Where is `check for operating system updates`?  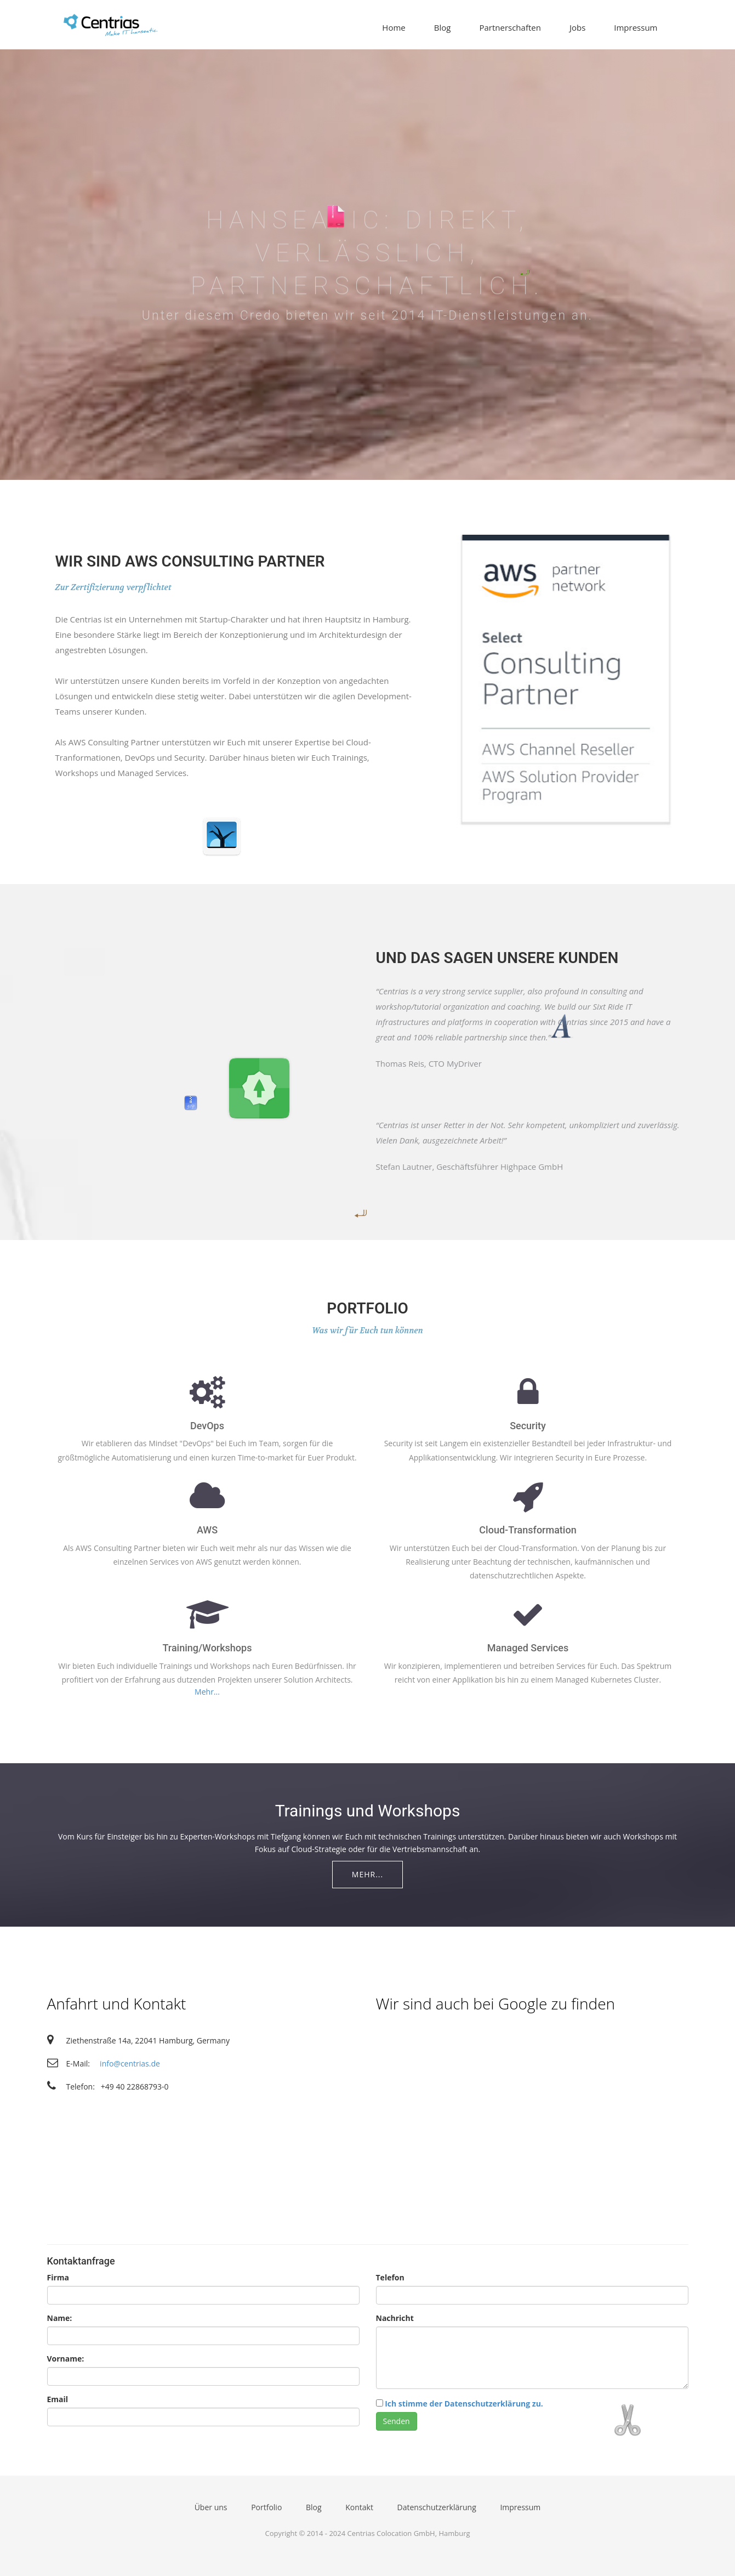
check for operating system updates is located at coordinates (259, 1088).